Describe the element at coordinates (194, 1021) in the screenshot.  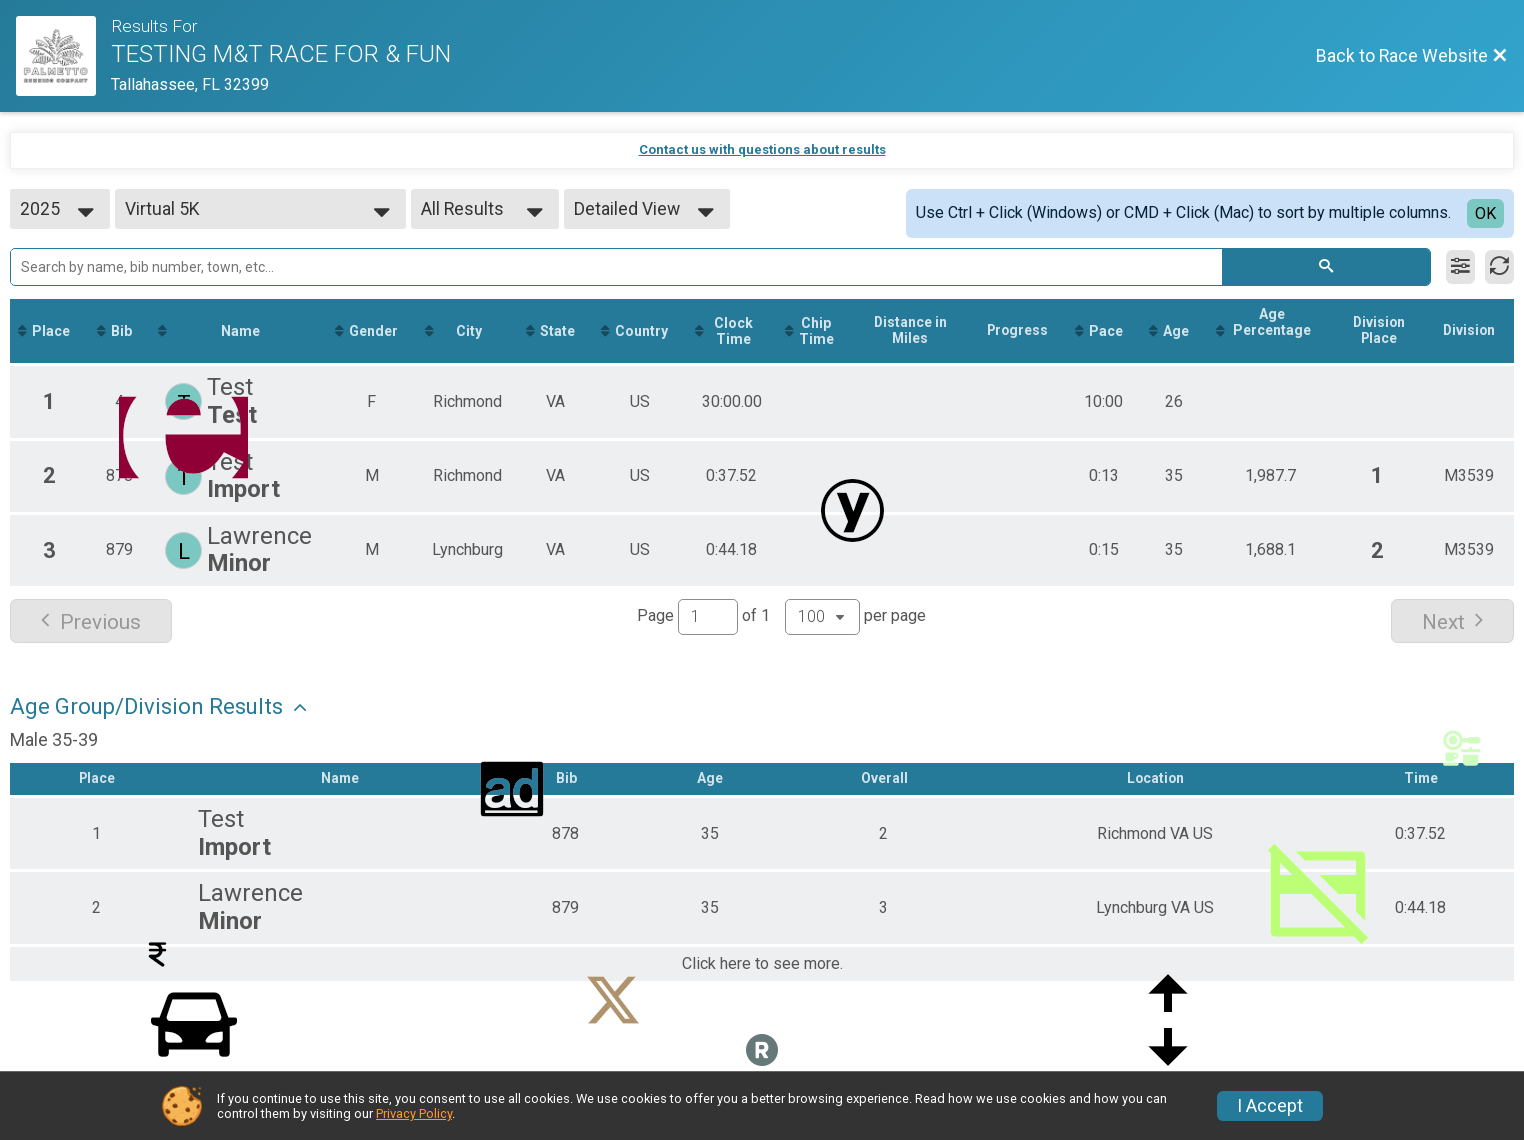
I see `select car or driving mode for navigation` at that location.